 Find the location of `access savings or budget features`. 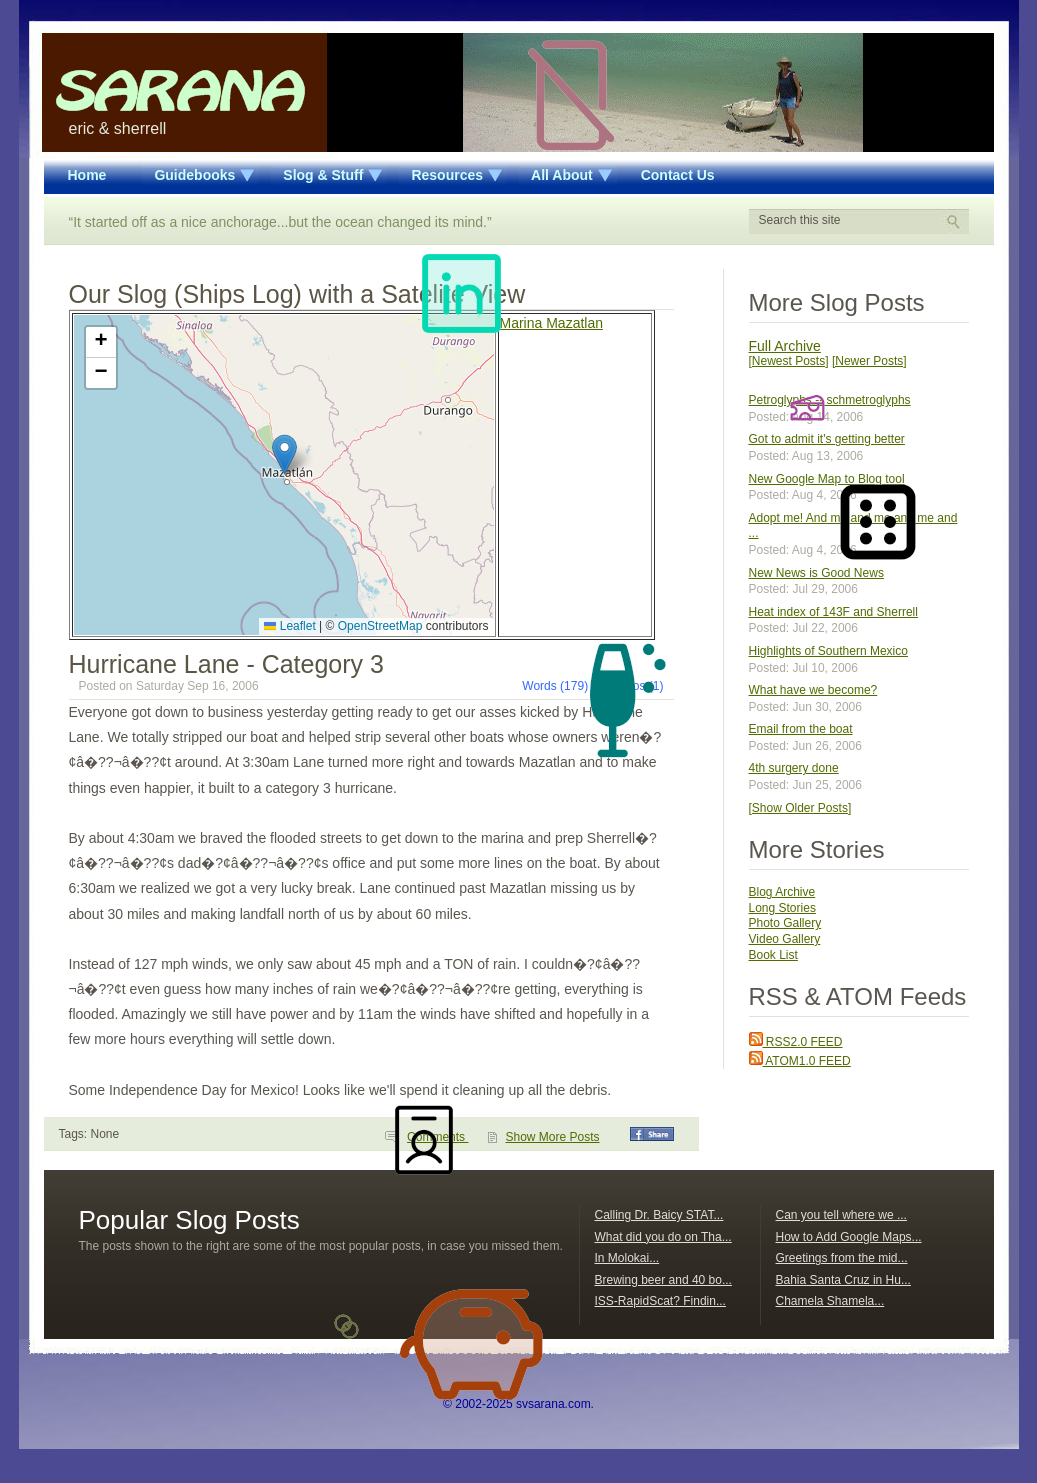

access savings or budget features is located at coordinates (473, 1344).